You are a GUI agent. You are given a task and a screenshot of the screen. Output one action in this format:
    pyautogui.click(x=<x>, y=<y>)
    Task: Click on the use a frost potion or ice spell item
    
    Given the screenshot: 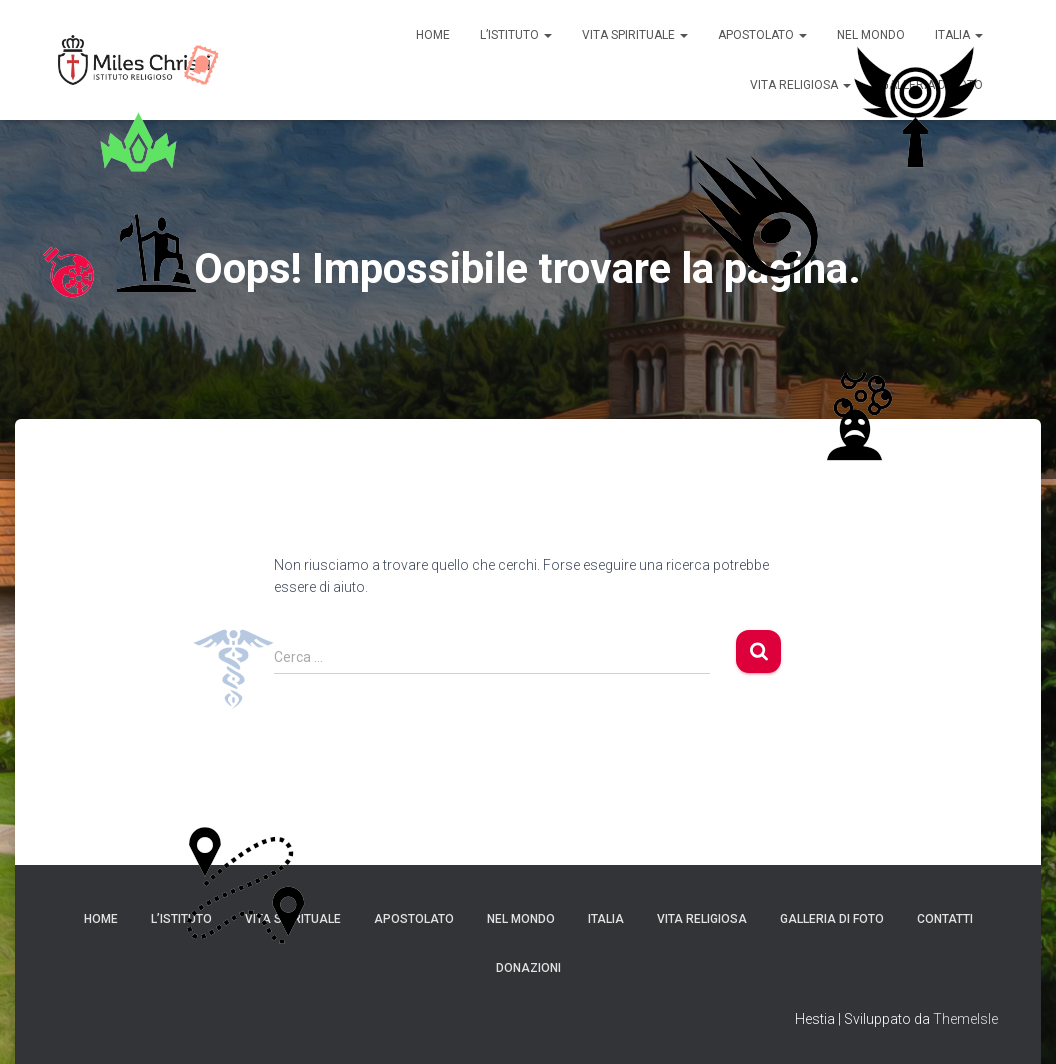 What is the action you would take?
    pyautogui.click(x=68, y=271)
    